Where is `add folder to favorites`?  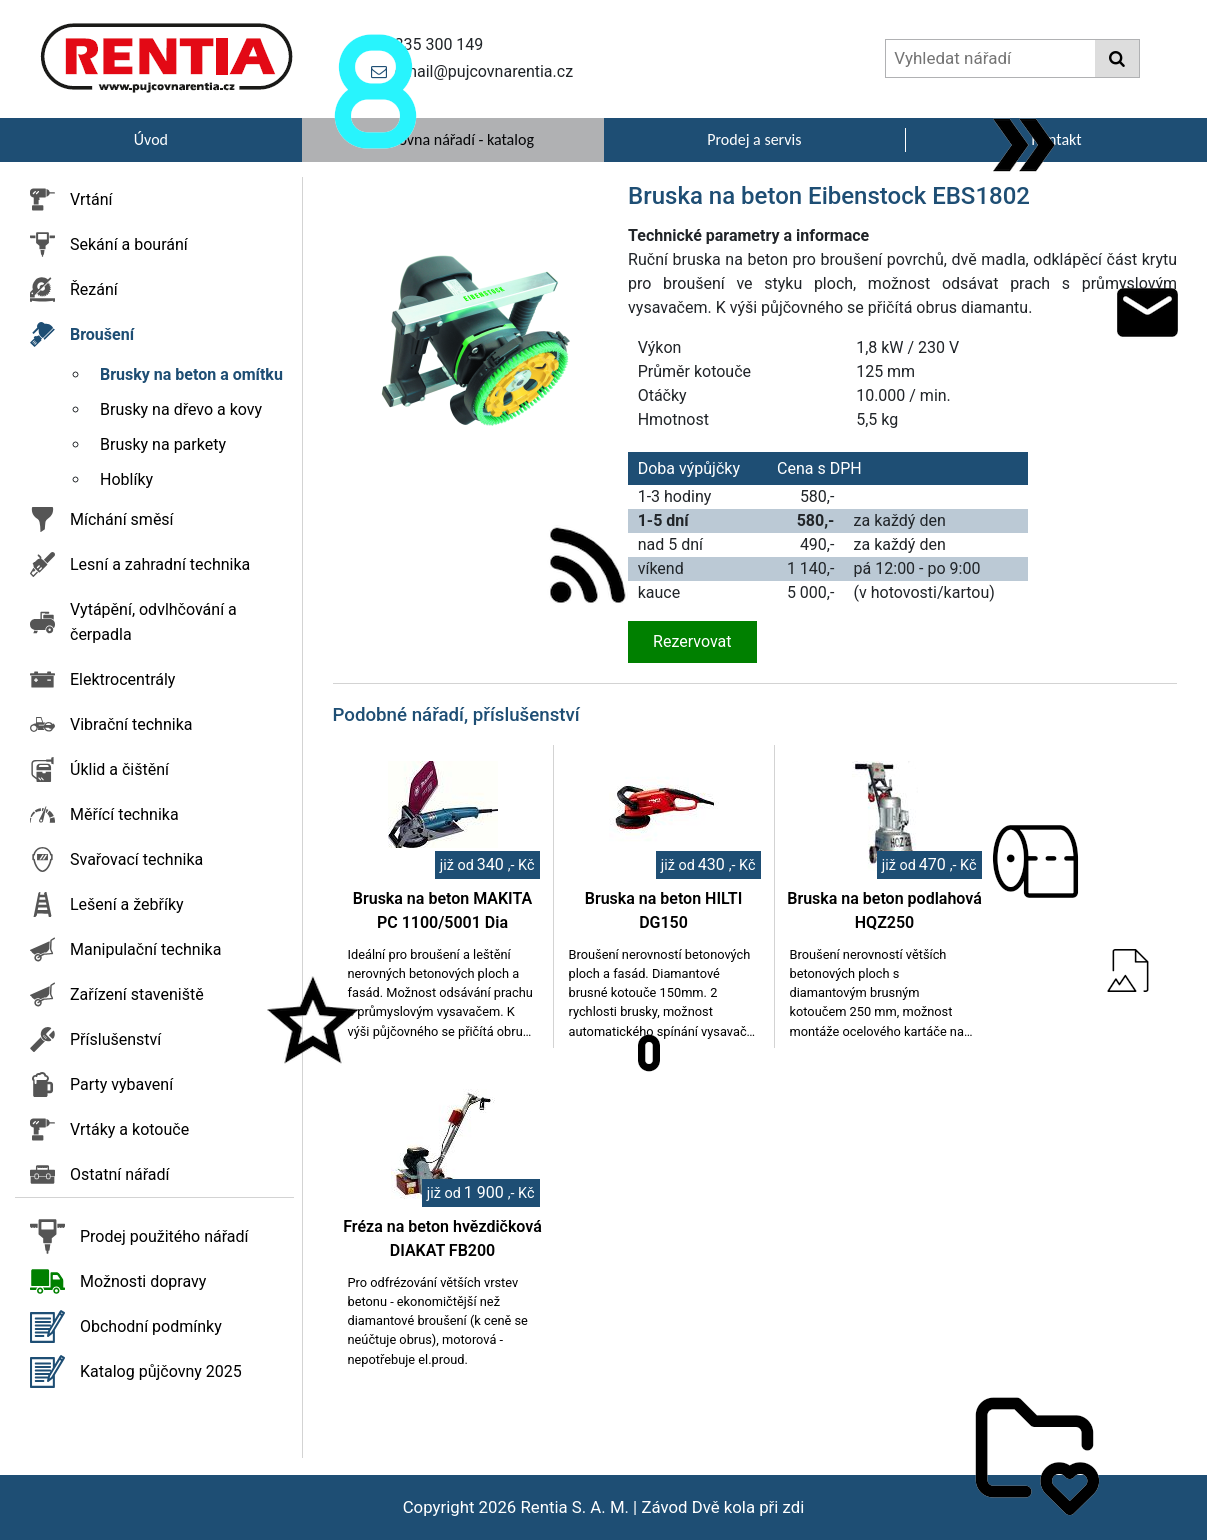
add folder to favorites is located at coordinates (1034, 1450).